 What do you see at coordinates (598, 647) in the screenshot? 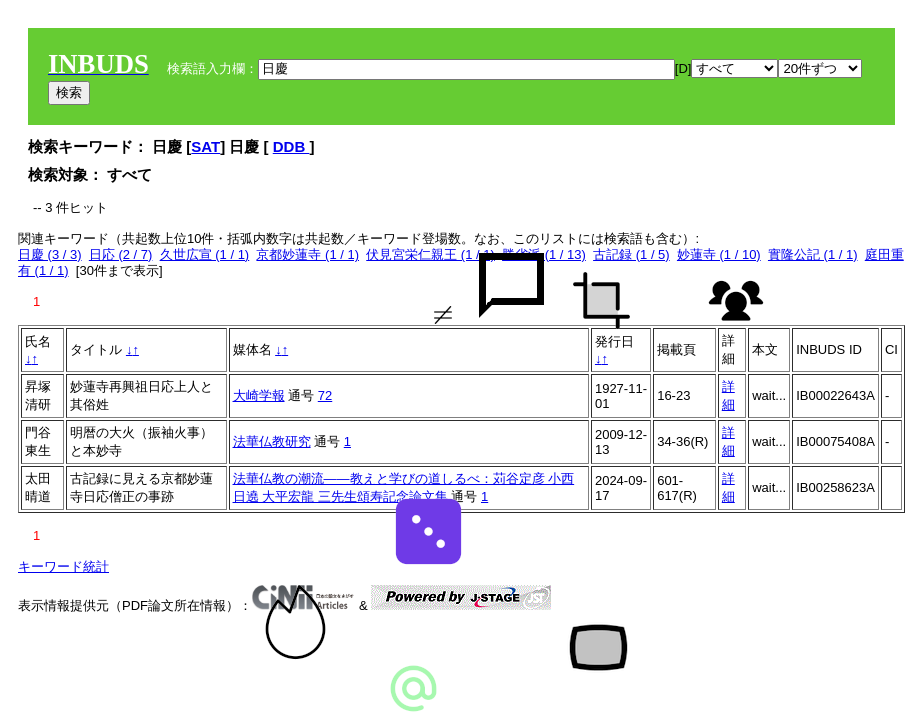
I see `switch to wide-angle or panorama camera mode` at bounding box center [598, 647].